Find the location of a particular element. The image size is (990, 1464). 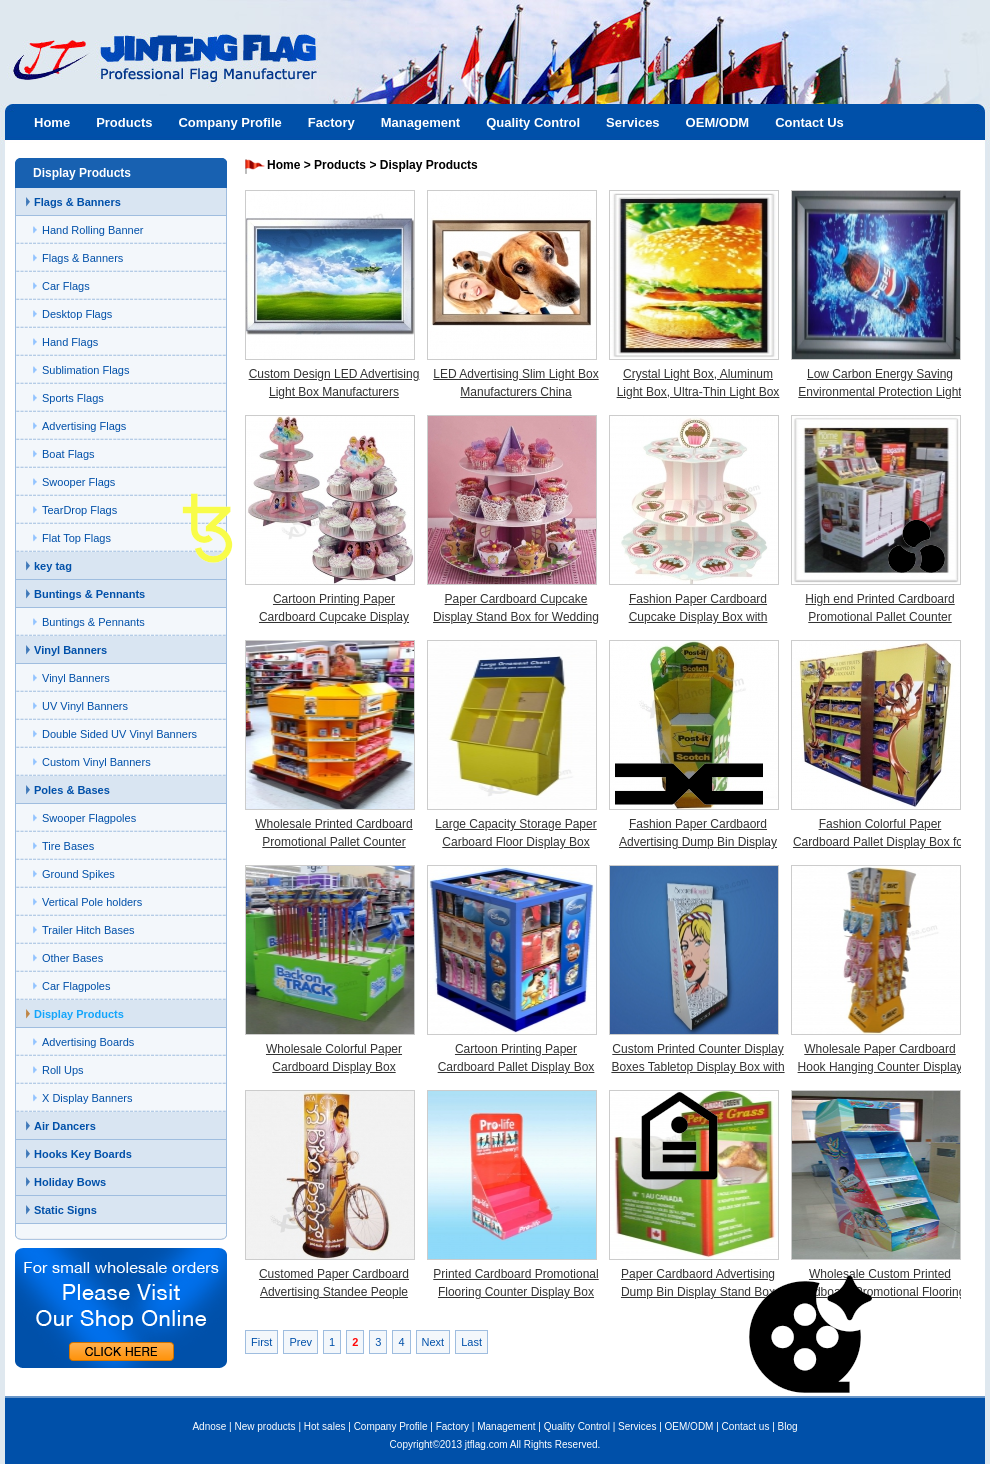

tezos (XTZ) cryptocurrency logo is located at coordinates (207, 526).